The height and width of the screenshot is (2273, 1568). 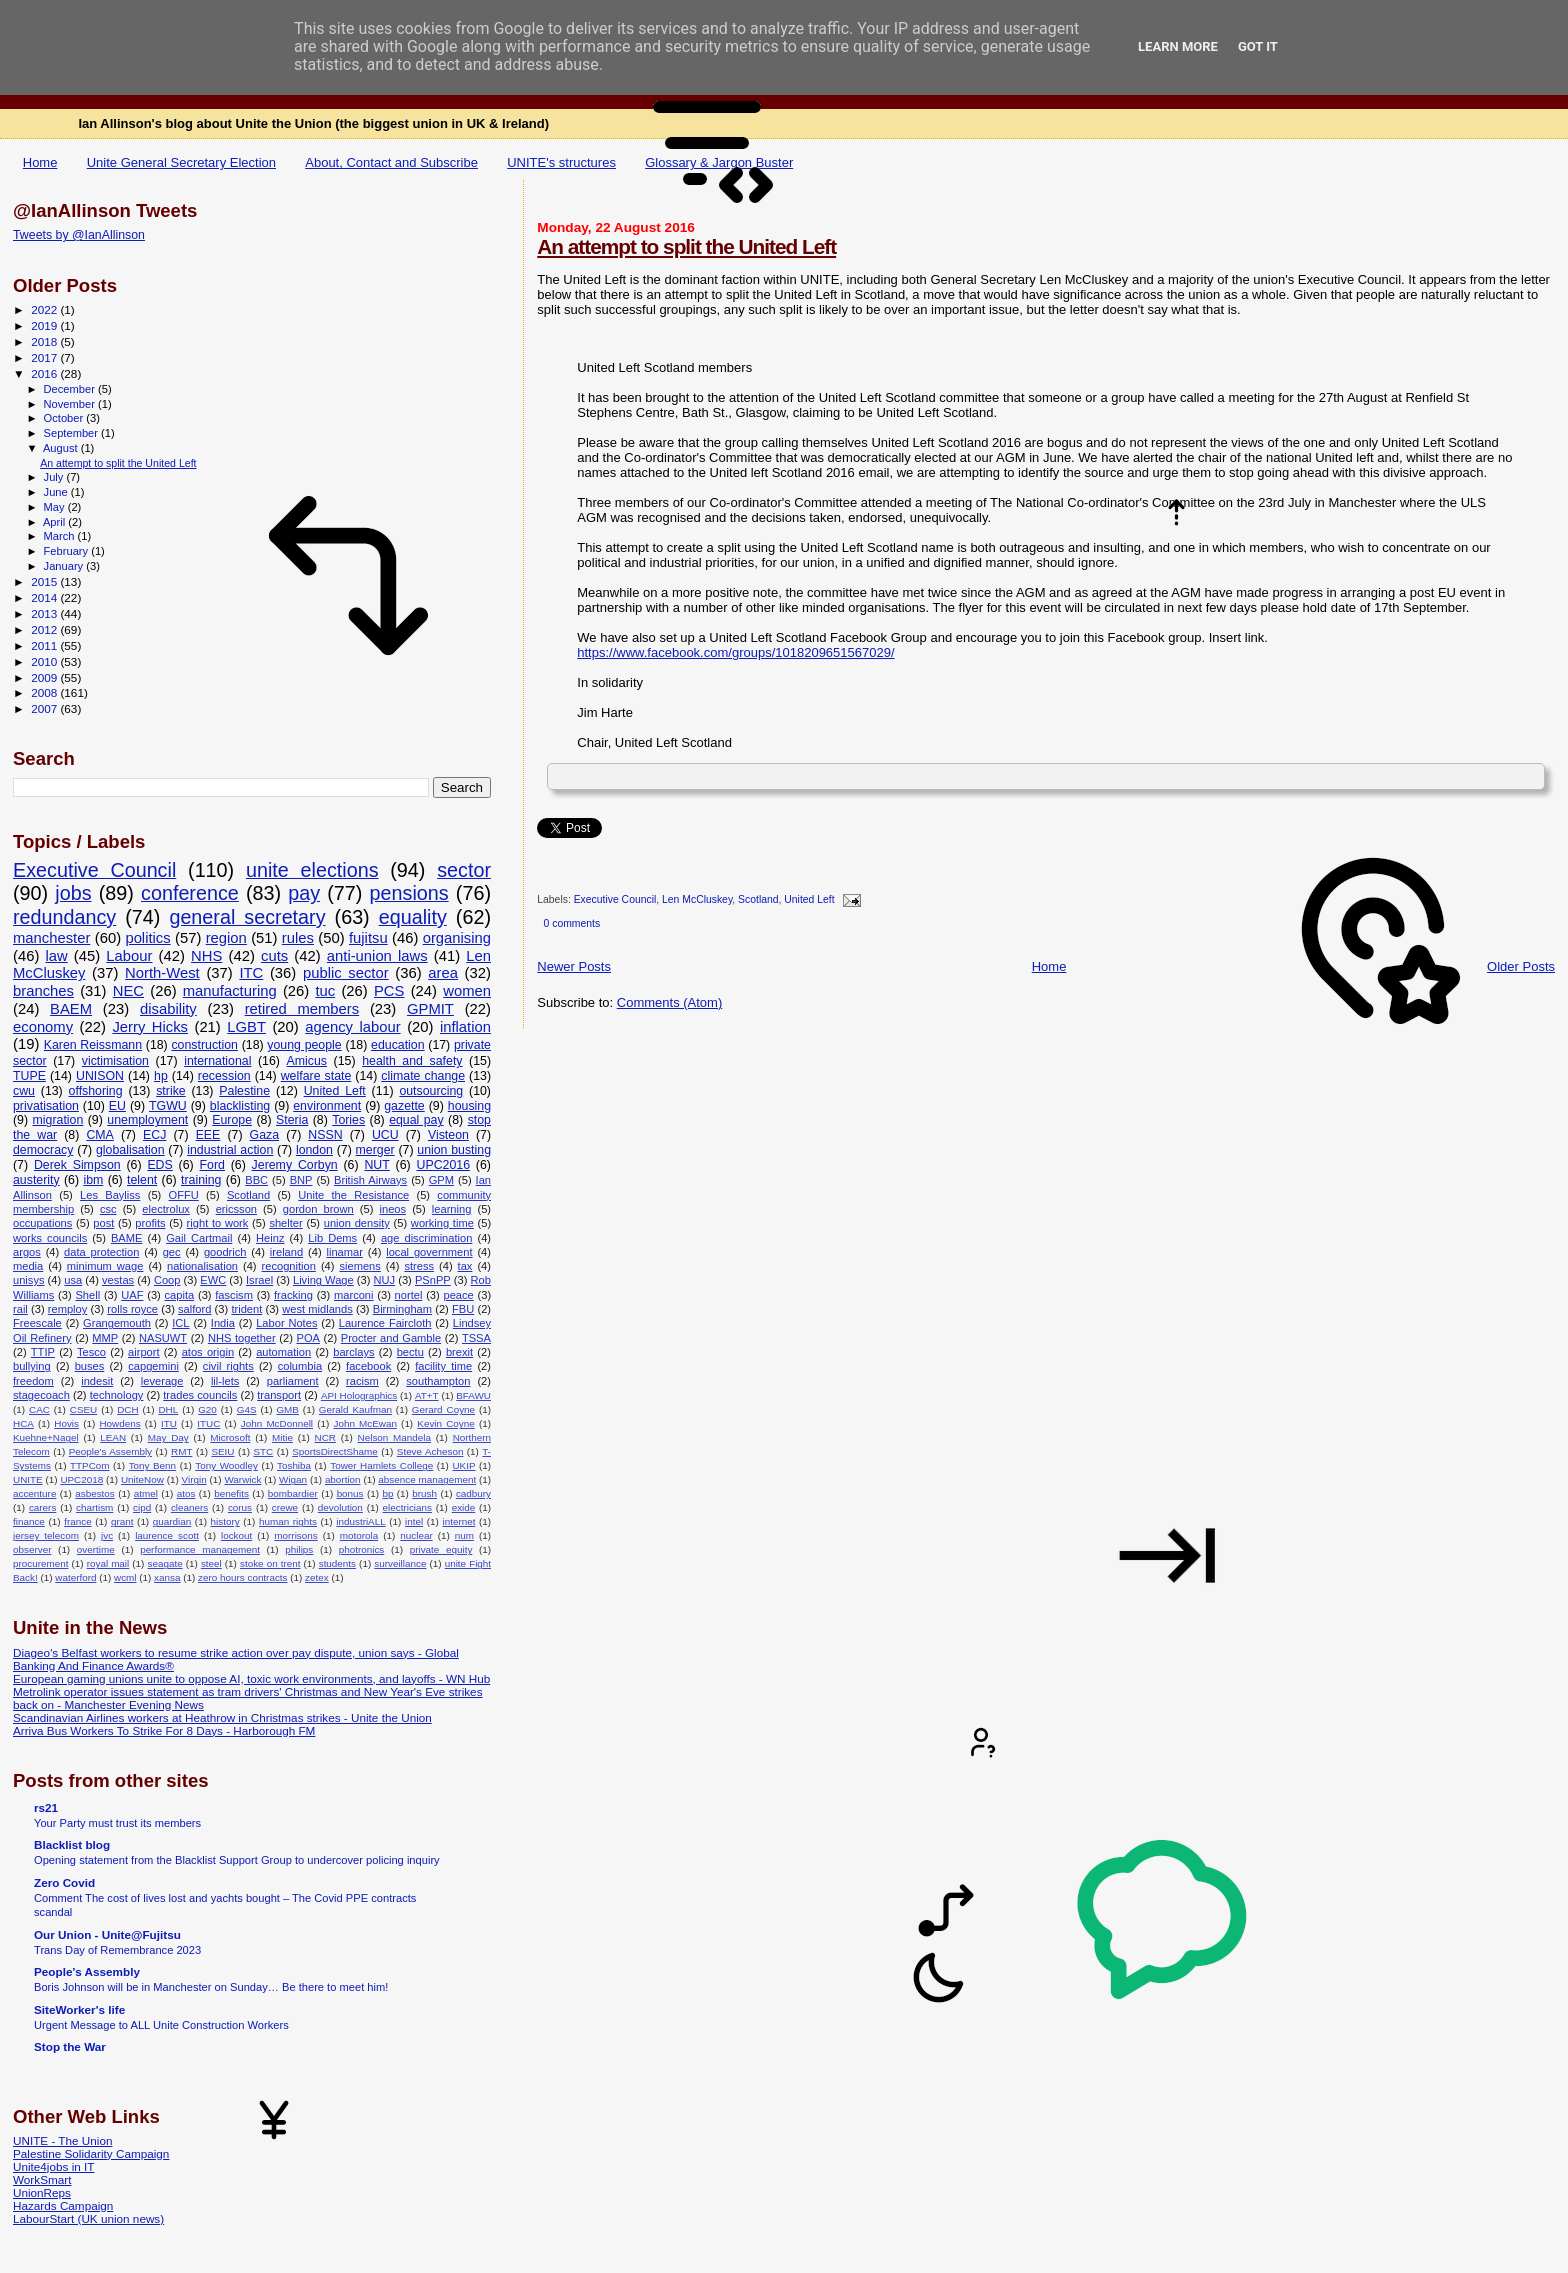 What do you see at coordinates (348, 575) in the screenshot?
I see `move or resize element diagonally to bottom-left` at bounding box center [348, 575].